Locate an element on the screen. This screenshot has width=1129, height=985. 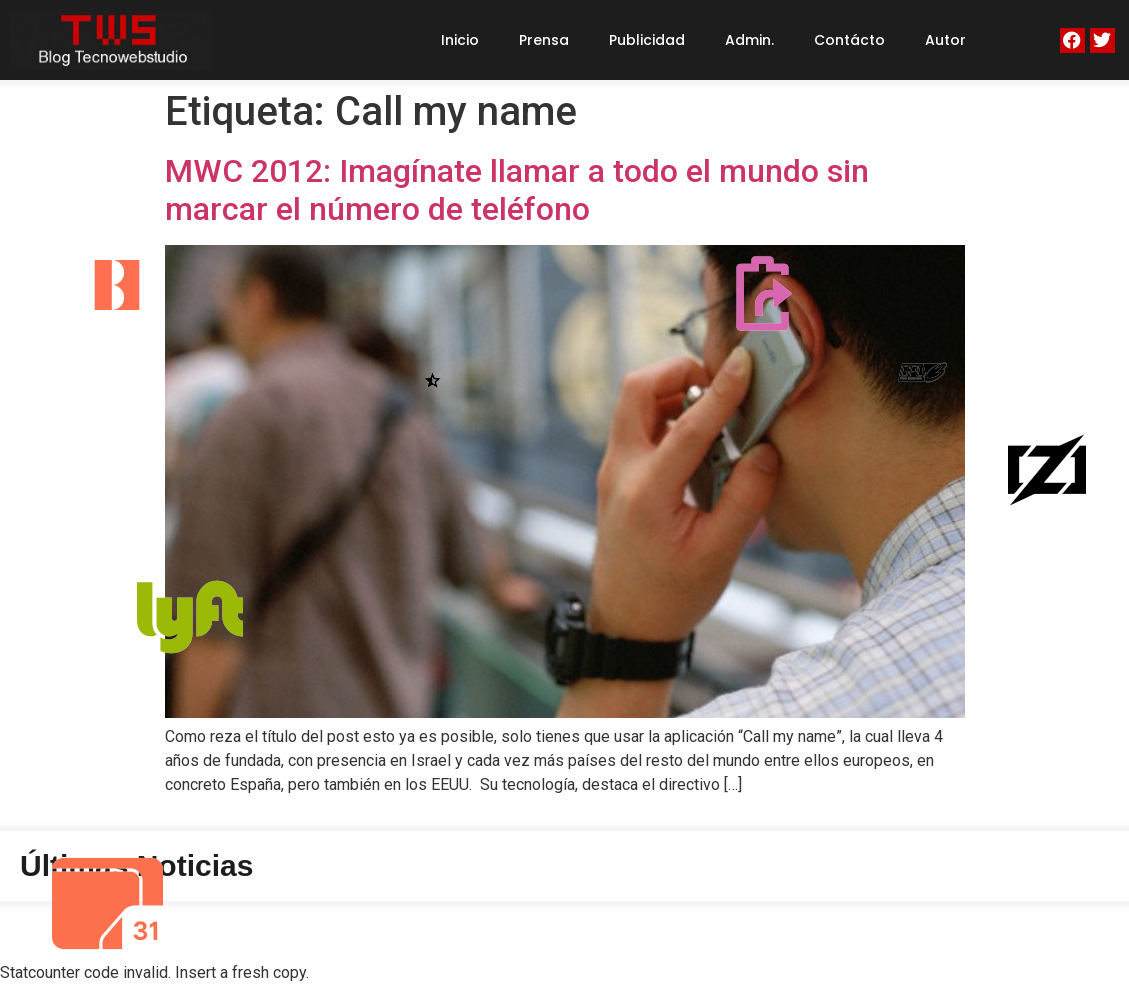
open Proton Calendar app is located at coordinates (107, 903).